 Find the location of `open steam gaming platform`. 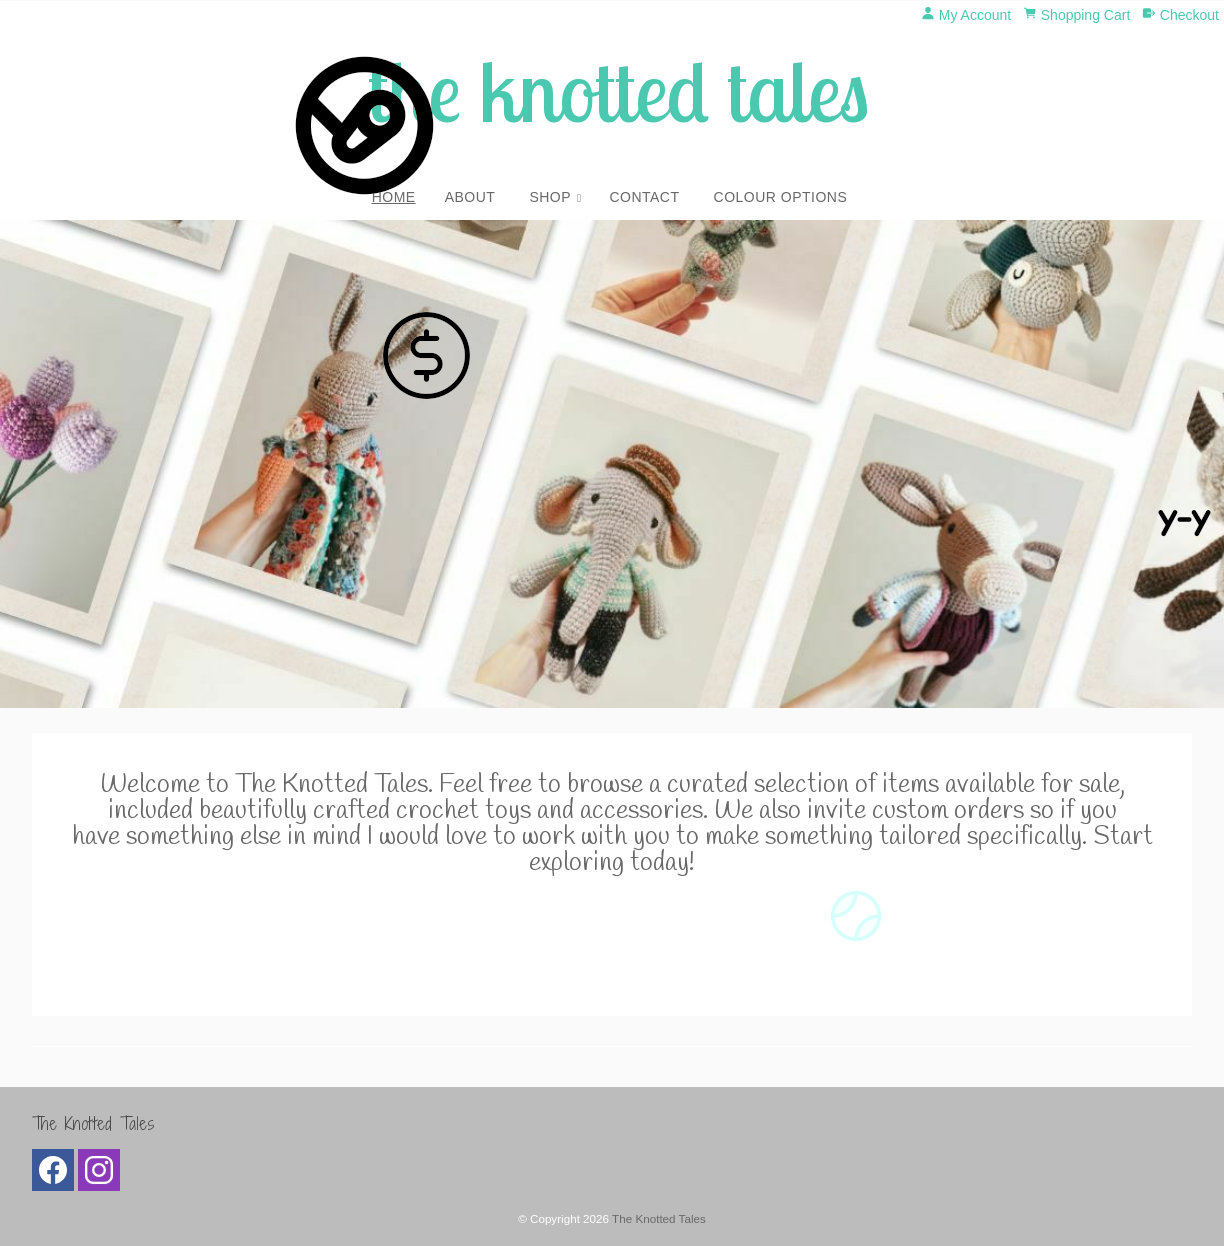

open steam gaming platform is located at coordinates (364, 125).